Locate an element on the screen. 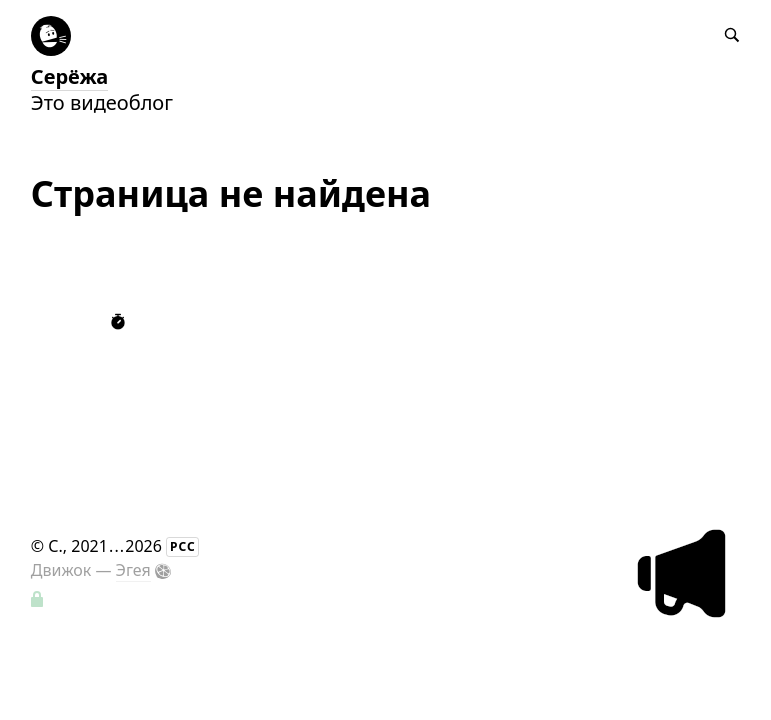 This screenshot has width=771, height=720. start a timer or countdown is located at coordinates (118, 322).